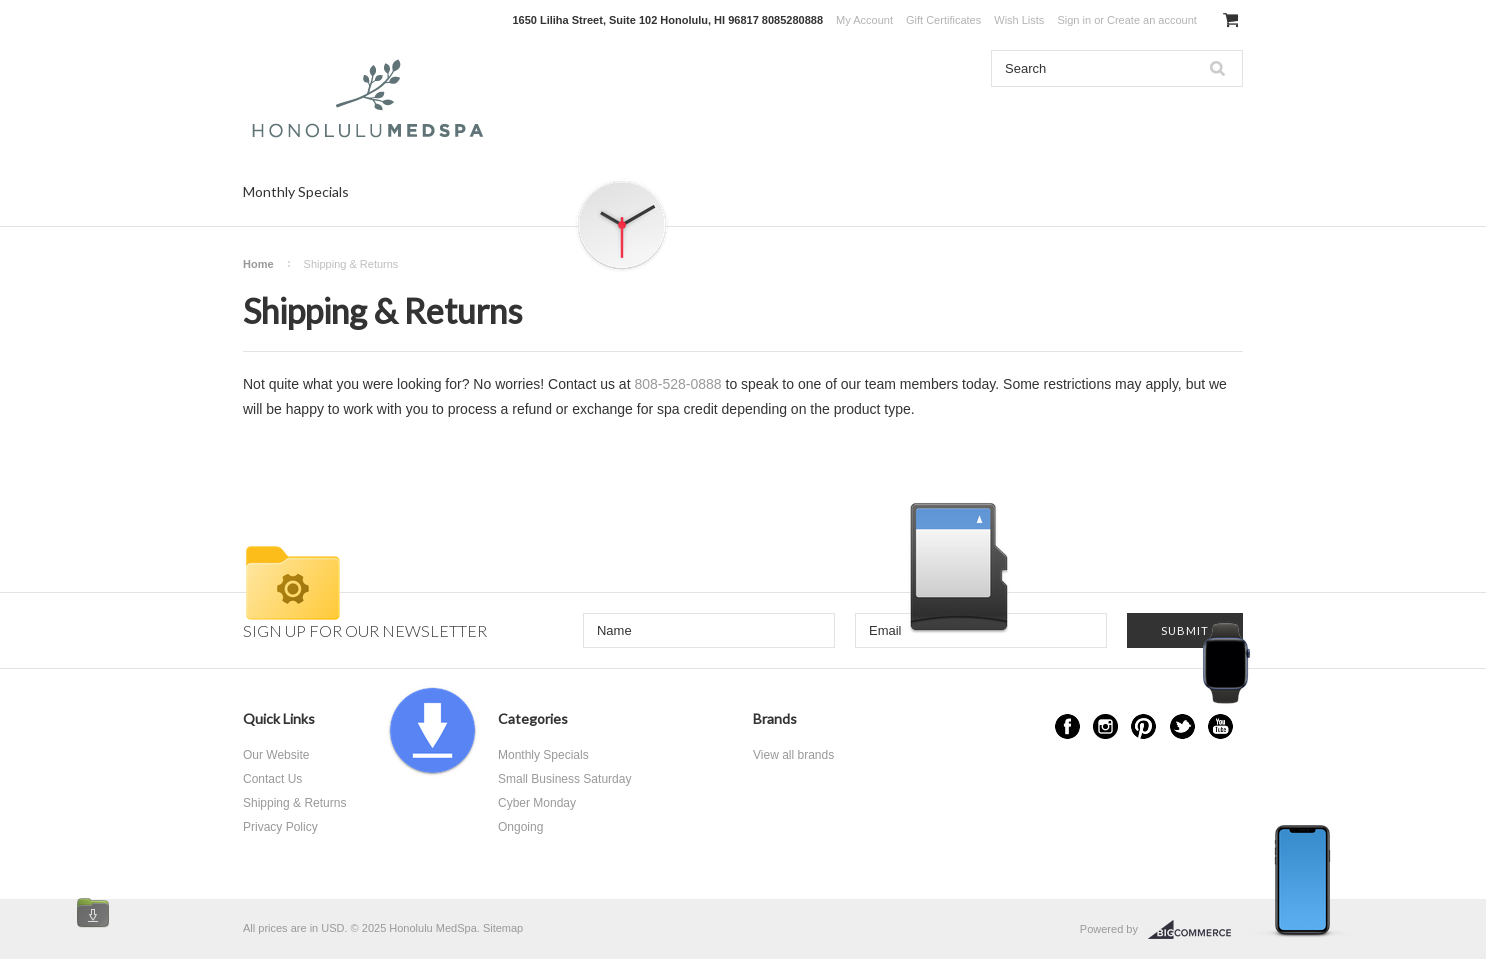 This screenshot has width=1486, height=959. I want to click on iPhone XR device icon, so click(1302, 881).